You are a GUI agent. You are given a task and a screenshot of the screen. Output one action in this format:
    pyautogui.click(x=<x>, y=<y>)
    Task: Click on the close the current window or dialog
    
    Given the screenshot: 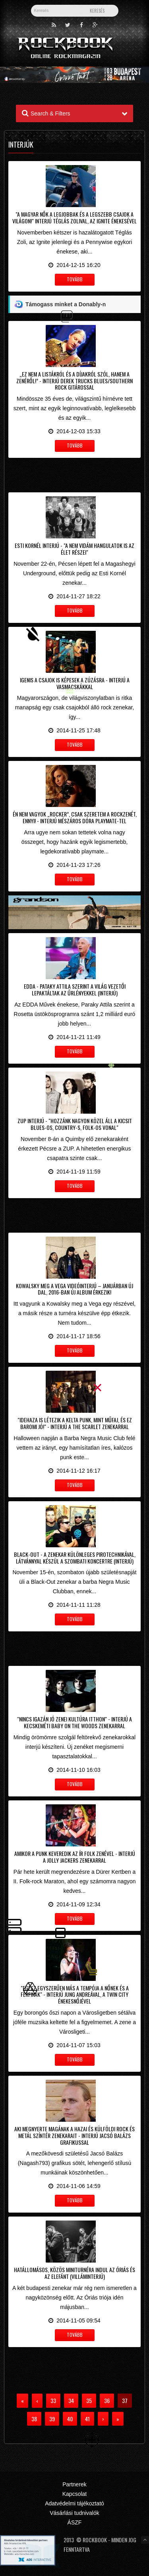 What is the action you would take?
    pyautogui.click(x=97, y=1387)
    